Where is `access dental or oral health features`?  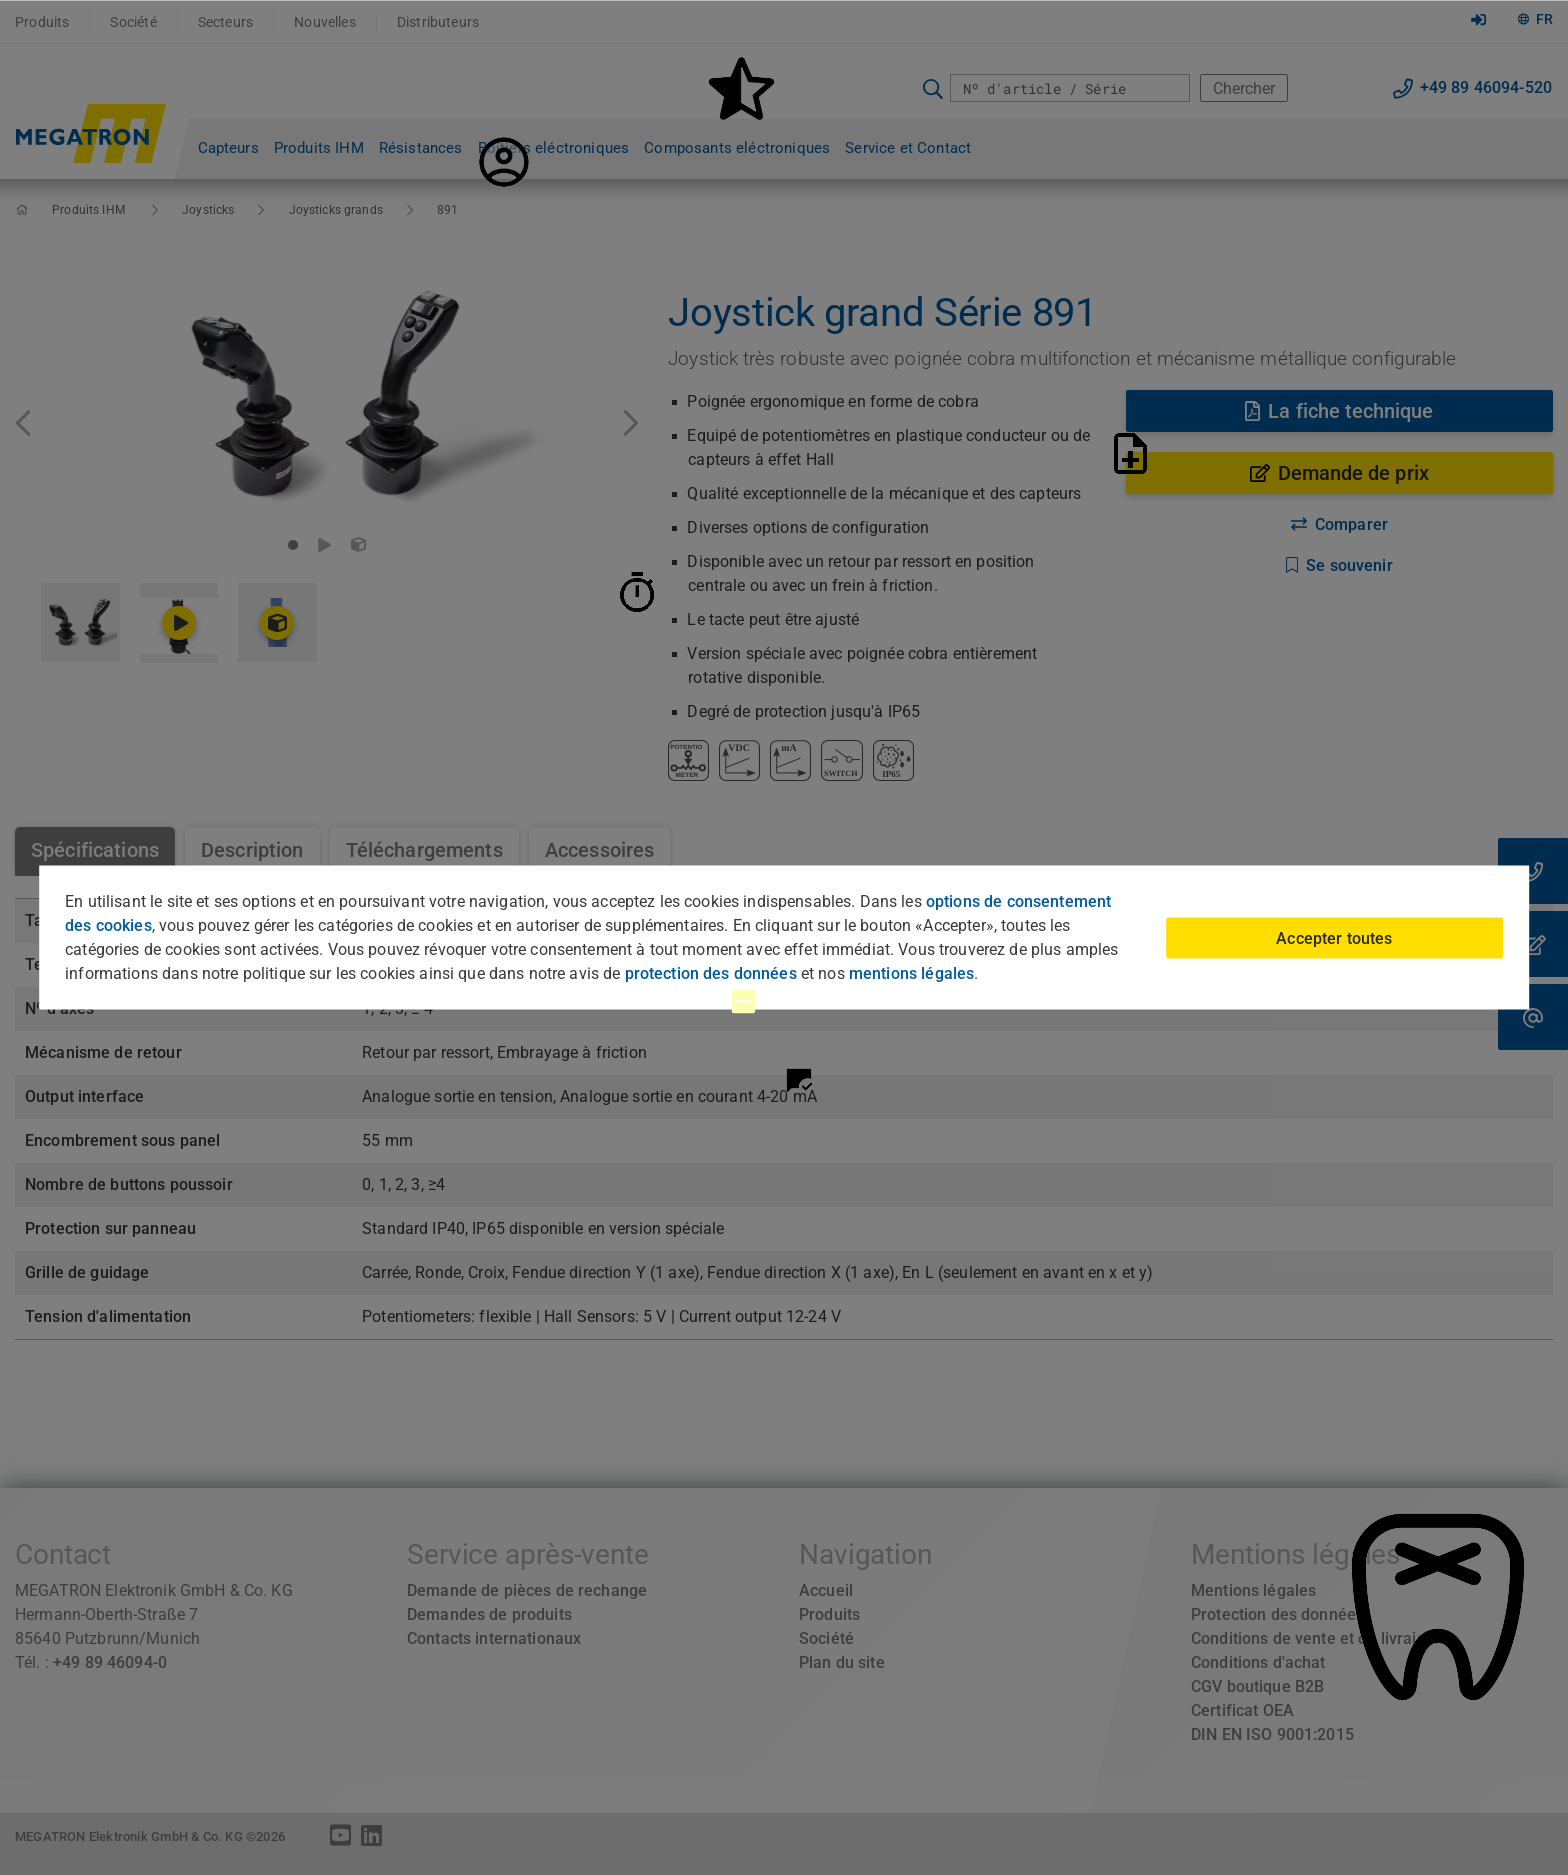
access dental or oral health features is located at coordinates (1438, 1607).